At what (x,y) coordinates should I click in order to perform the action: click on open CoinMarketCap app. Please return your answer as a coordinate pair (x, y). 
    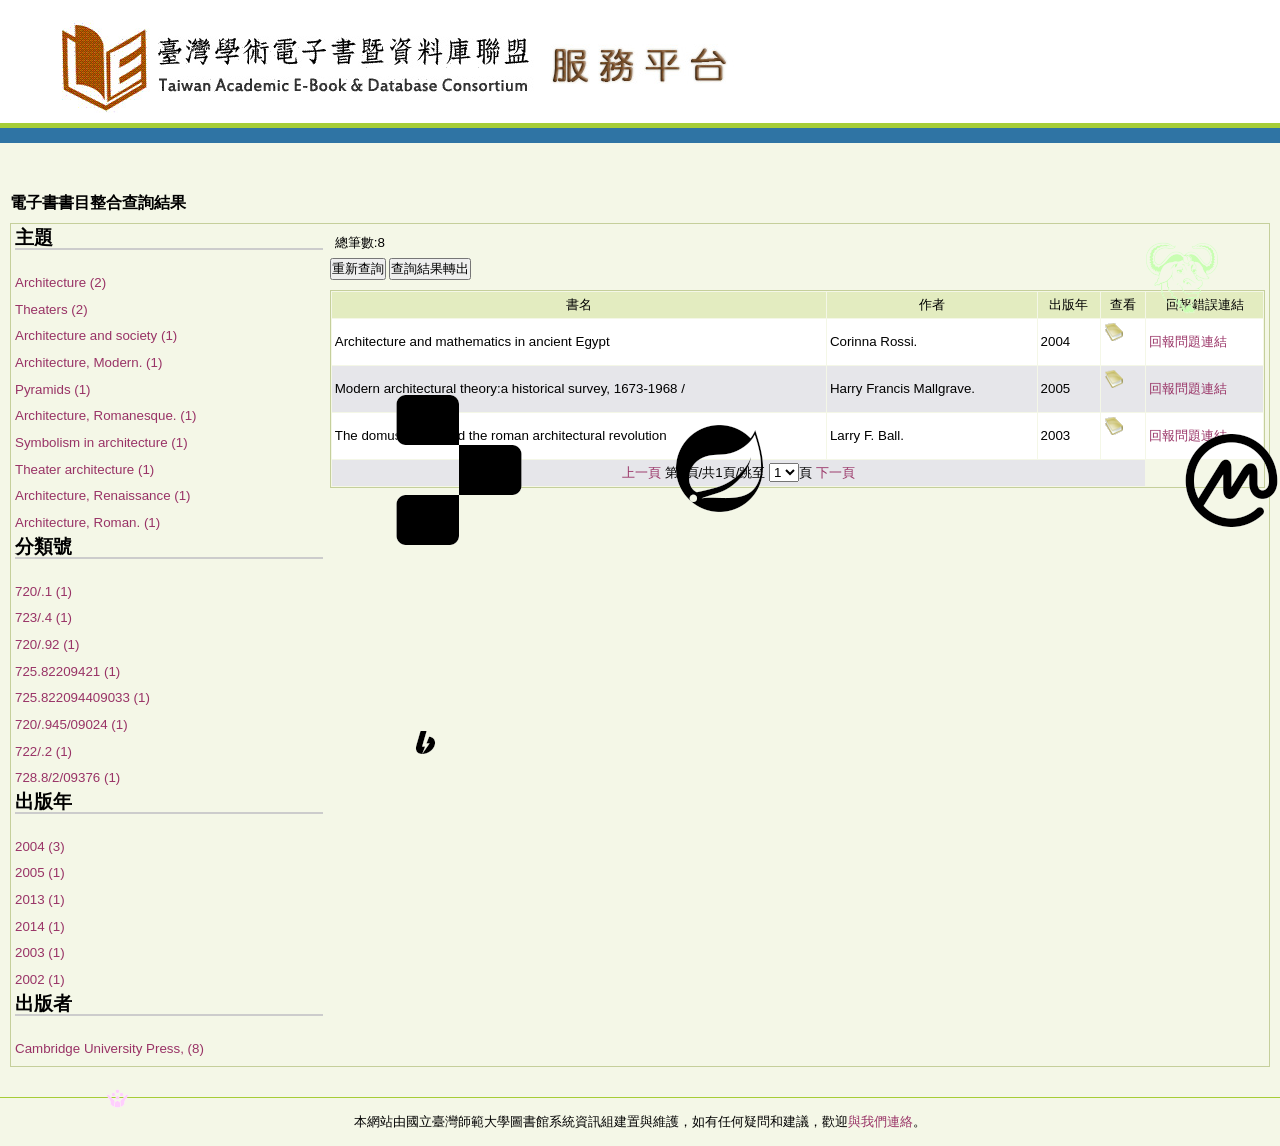
    Looking at the image, I should click on (1231, 480).